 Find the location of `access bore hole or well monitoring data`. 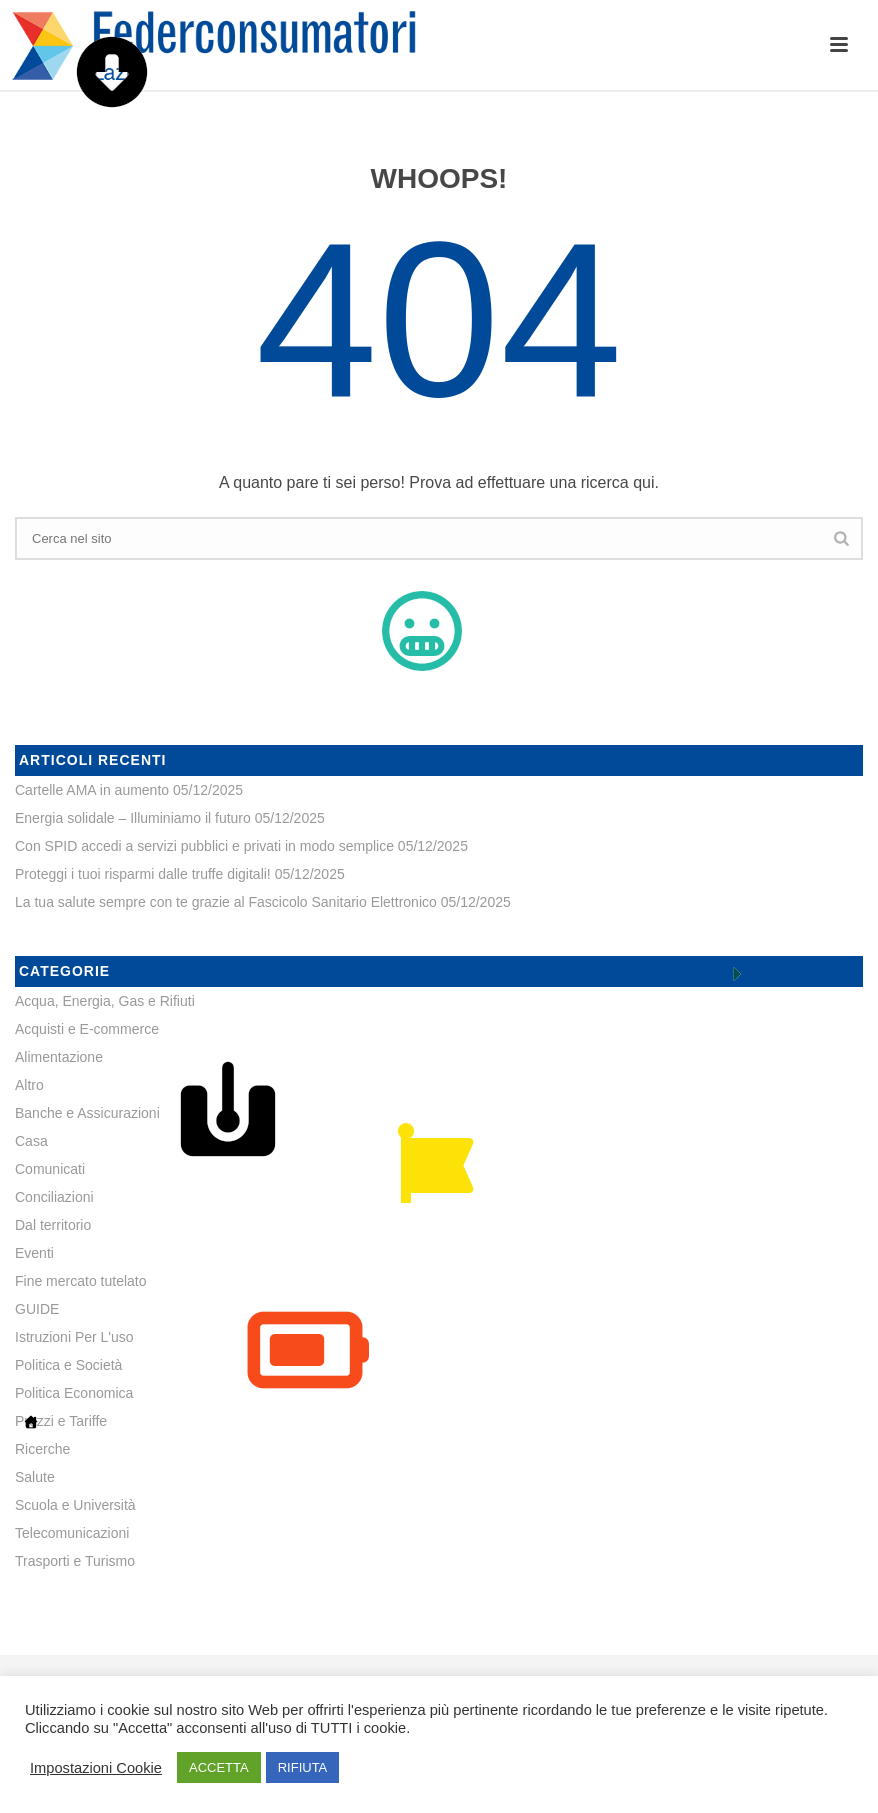

access bore hole or well monitoring data is located at coordinates (228, 1109).